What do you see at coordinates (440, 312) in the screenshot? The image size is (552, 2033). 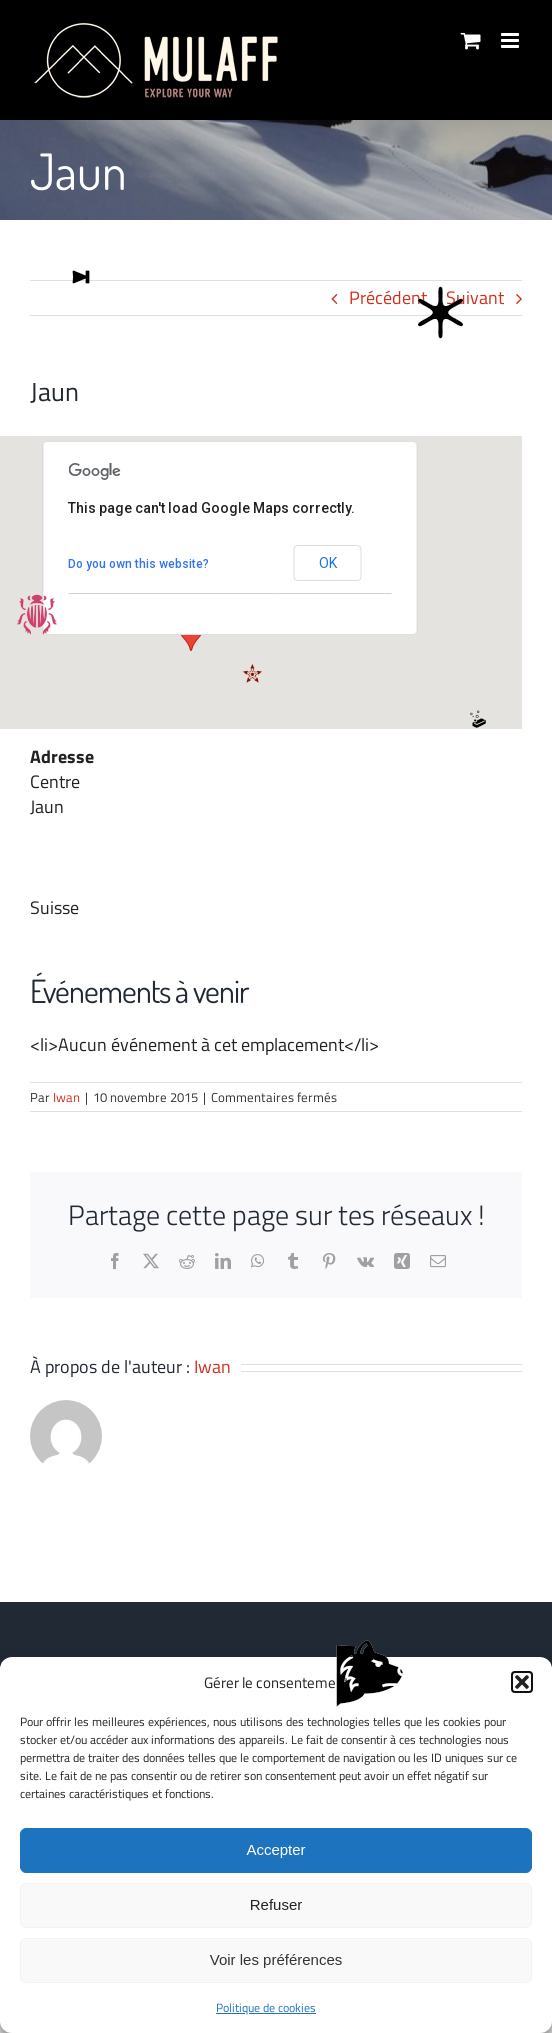 I see `indicates cold or winter weather conditions` at bounding box center [440, 312].